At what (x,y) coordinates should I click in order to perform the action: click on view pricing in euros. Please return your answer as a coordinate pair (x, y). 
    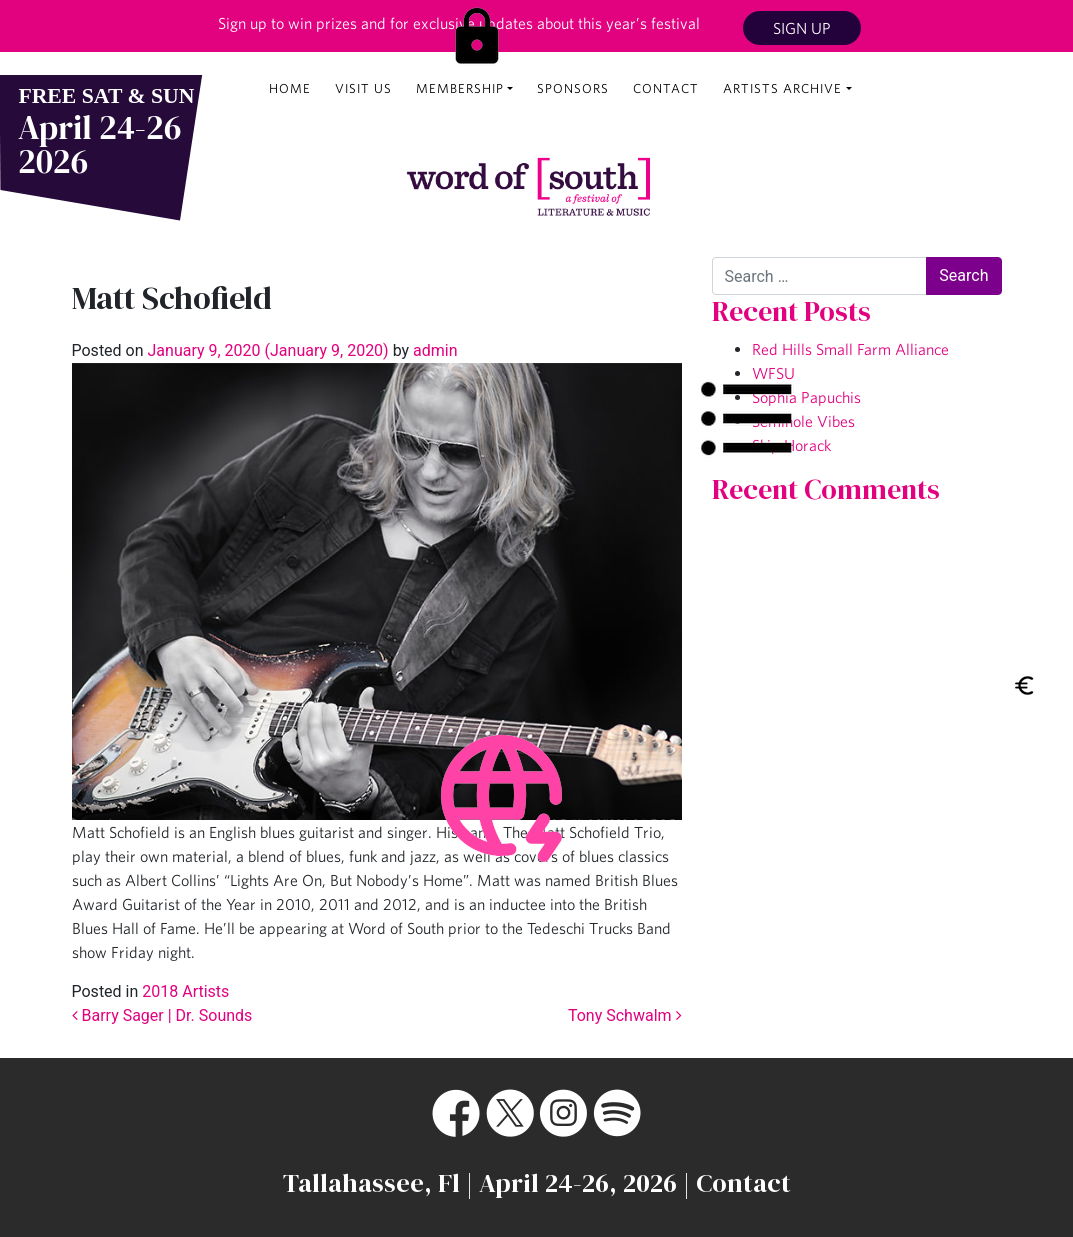
    Looking at the image, I should click on (1024, 685).